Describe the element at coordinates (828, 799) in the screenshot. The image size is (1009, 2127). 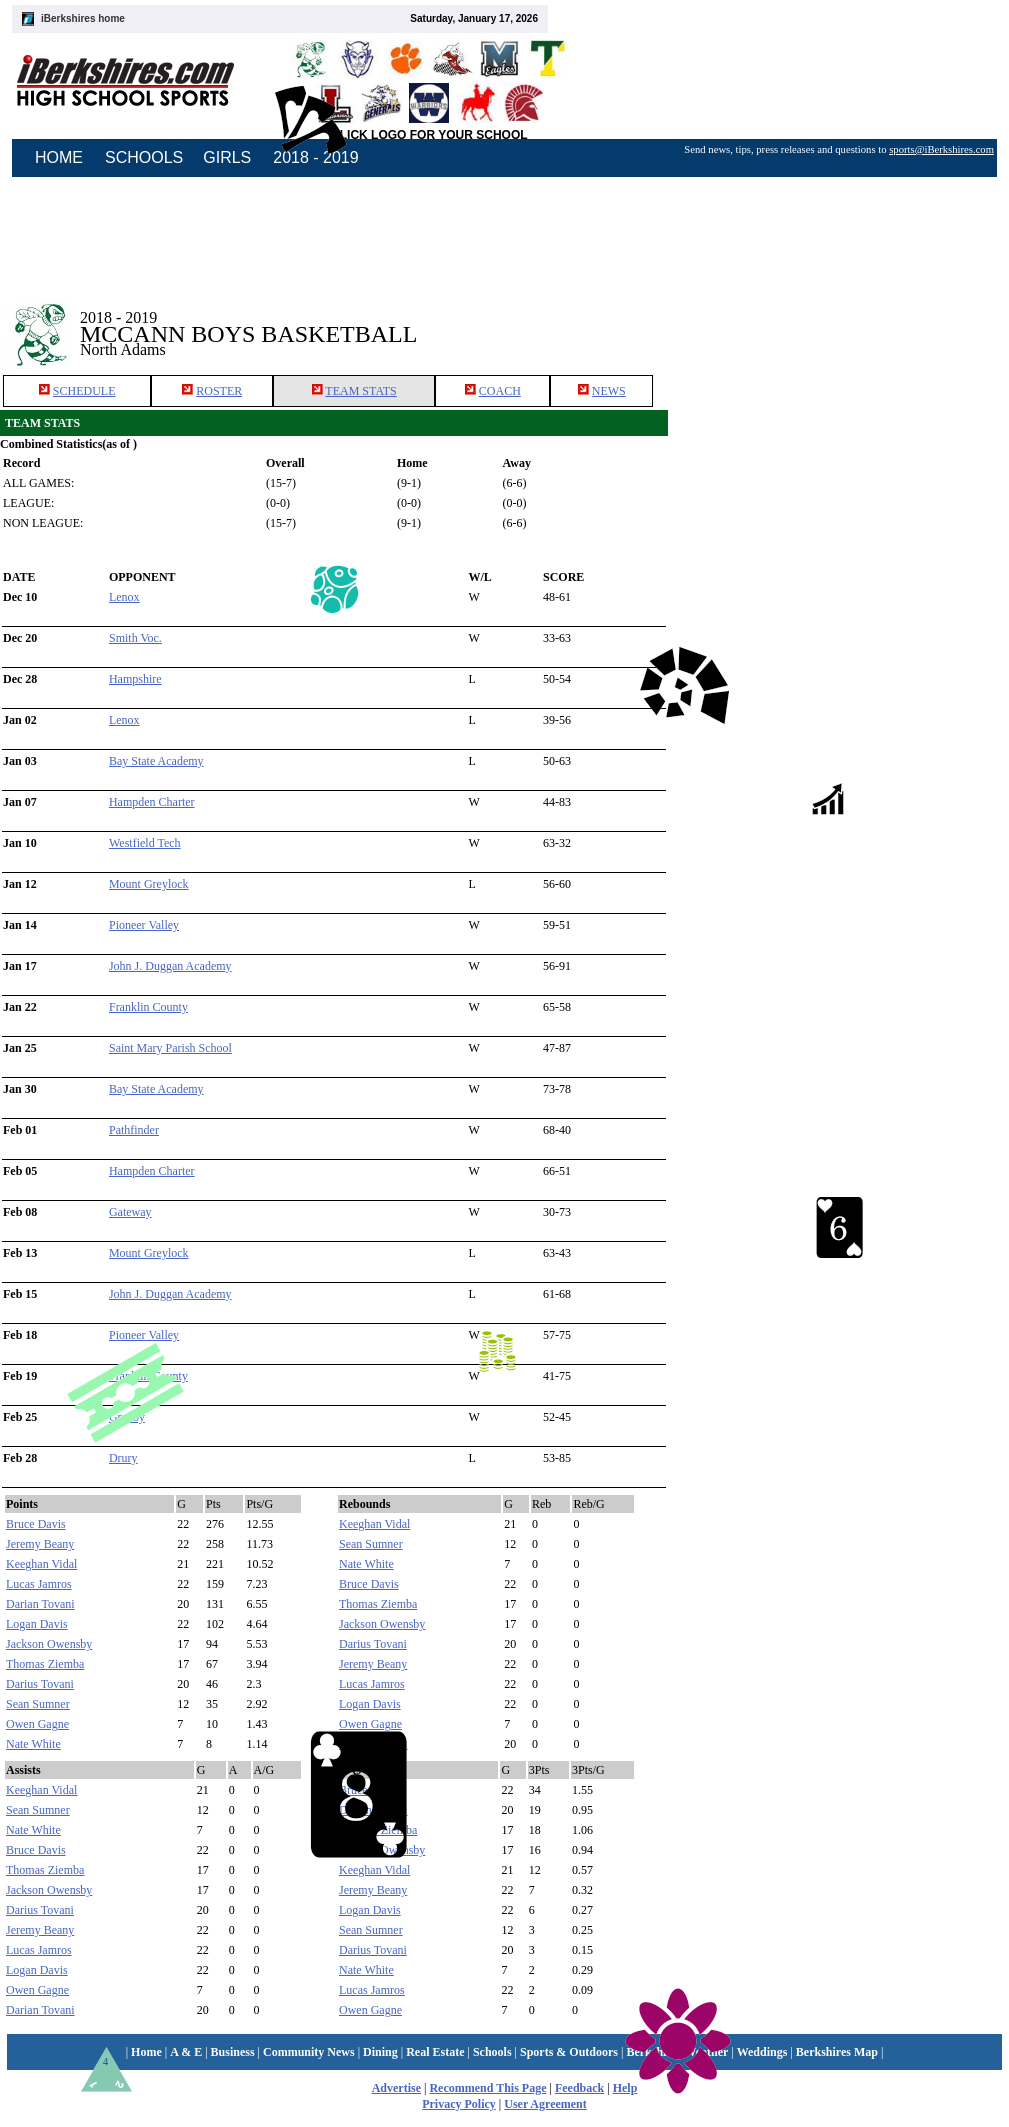
I see `view your progress or level advancement` at that location.